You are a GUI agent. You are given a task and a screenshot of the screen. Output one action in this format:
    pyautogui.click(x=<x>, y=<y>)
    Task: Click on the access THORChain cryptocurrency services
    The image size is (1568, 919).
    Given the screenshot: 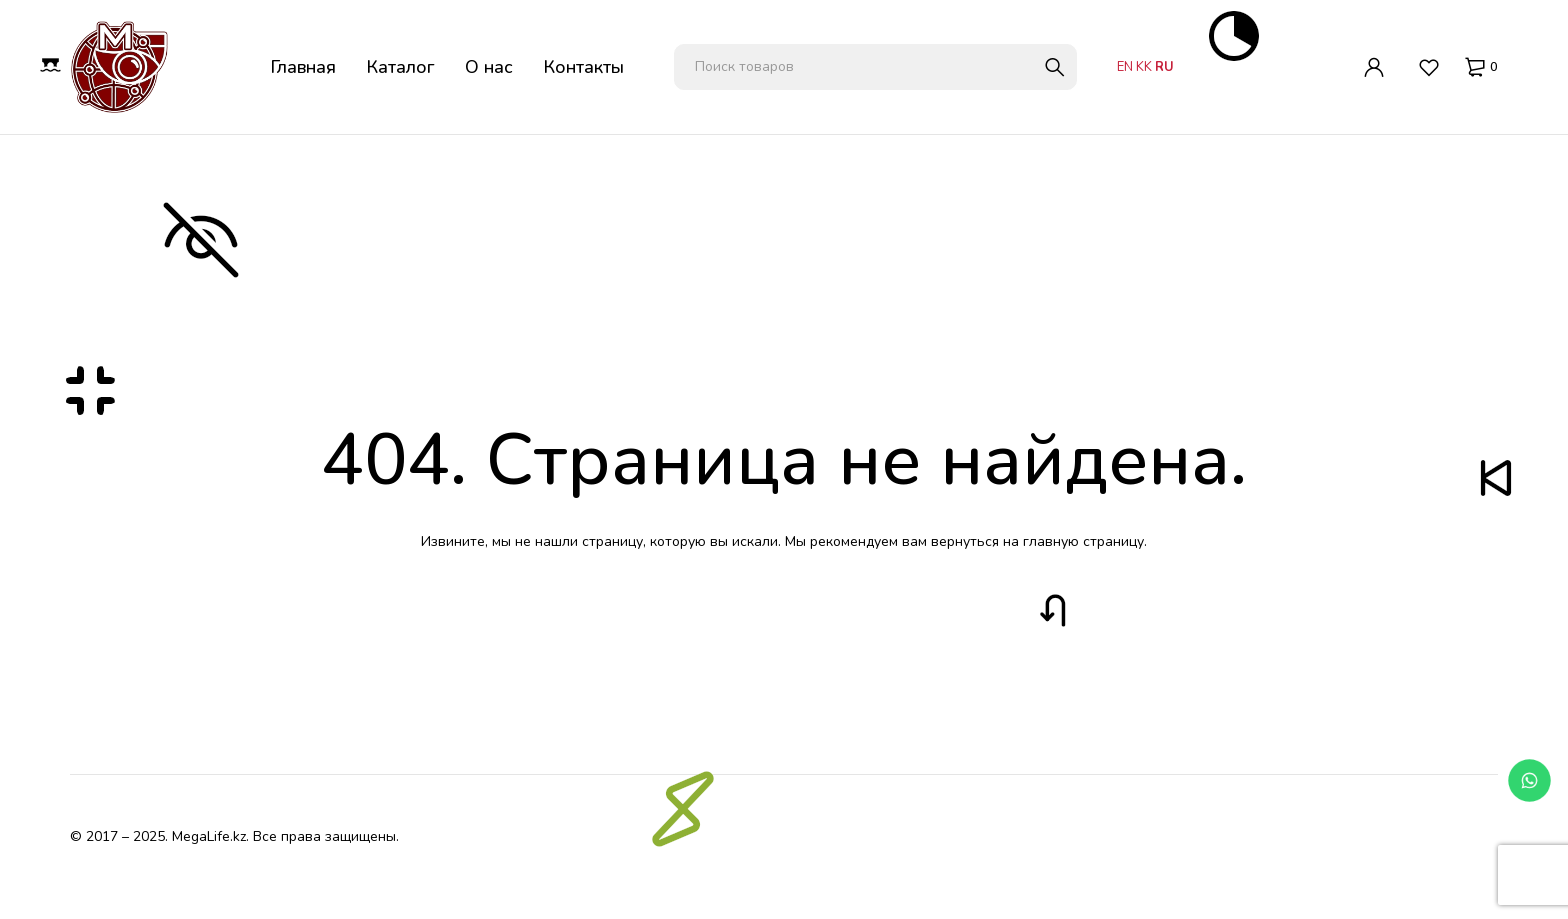 What is the action you would take?
    pyautogui.click(x=683, y=809)
    